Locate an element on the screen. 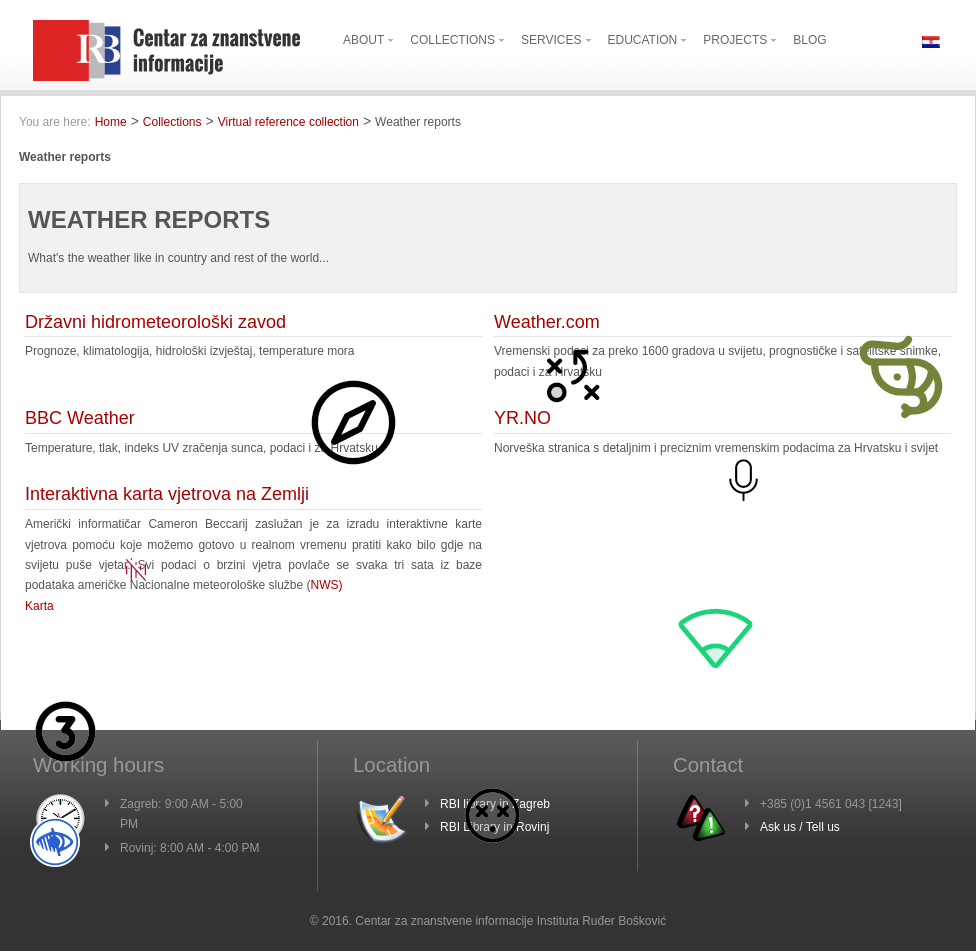 This screenshot has height=951, width=976. indicates an error or failed action is located at coordinates (492, 815).